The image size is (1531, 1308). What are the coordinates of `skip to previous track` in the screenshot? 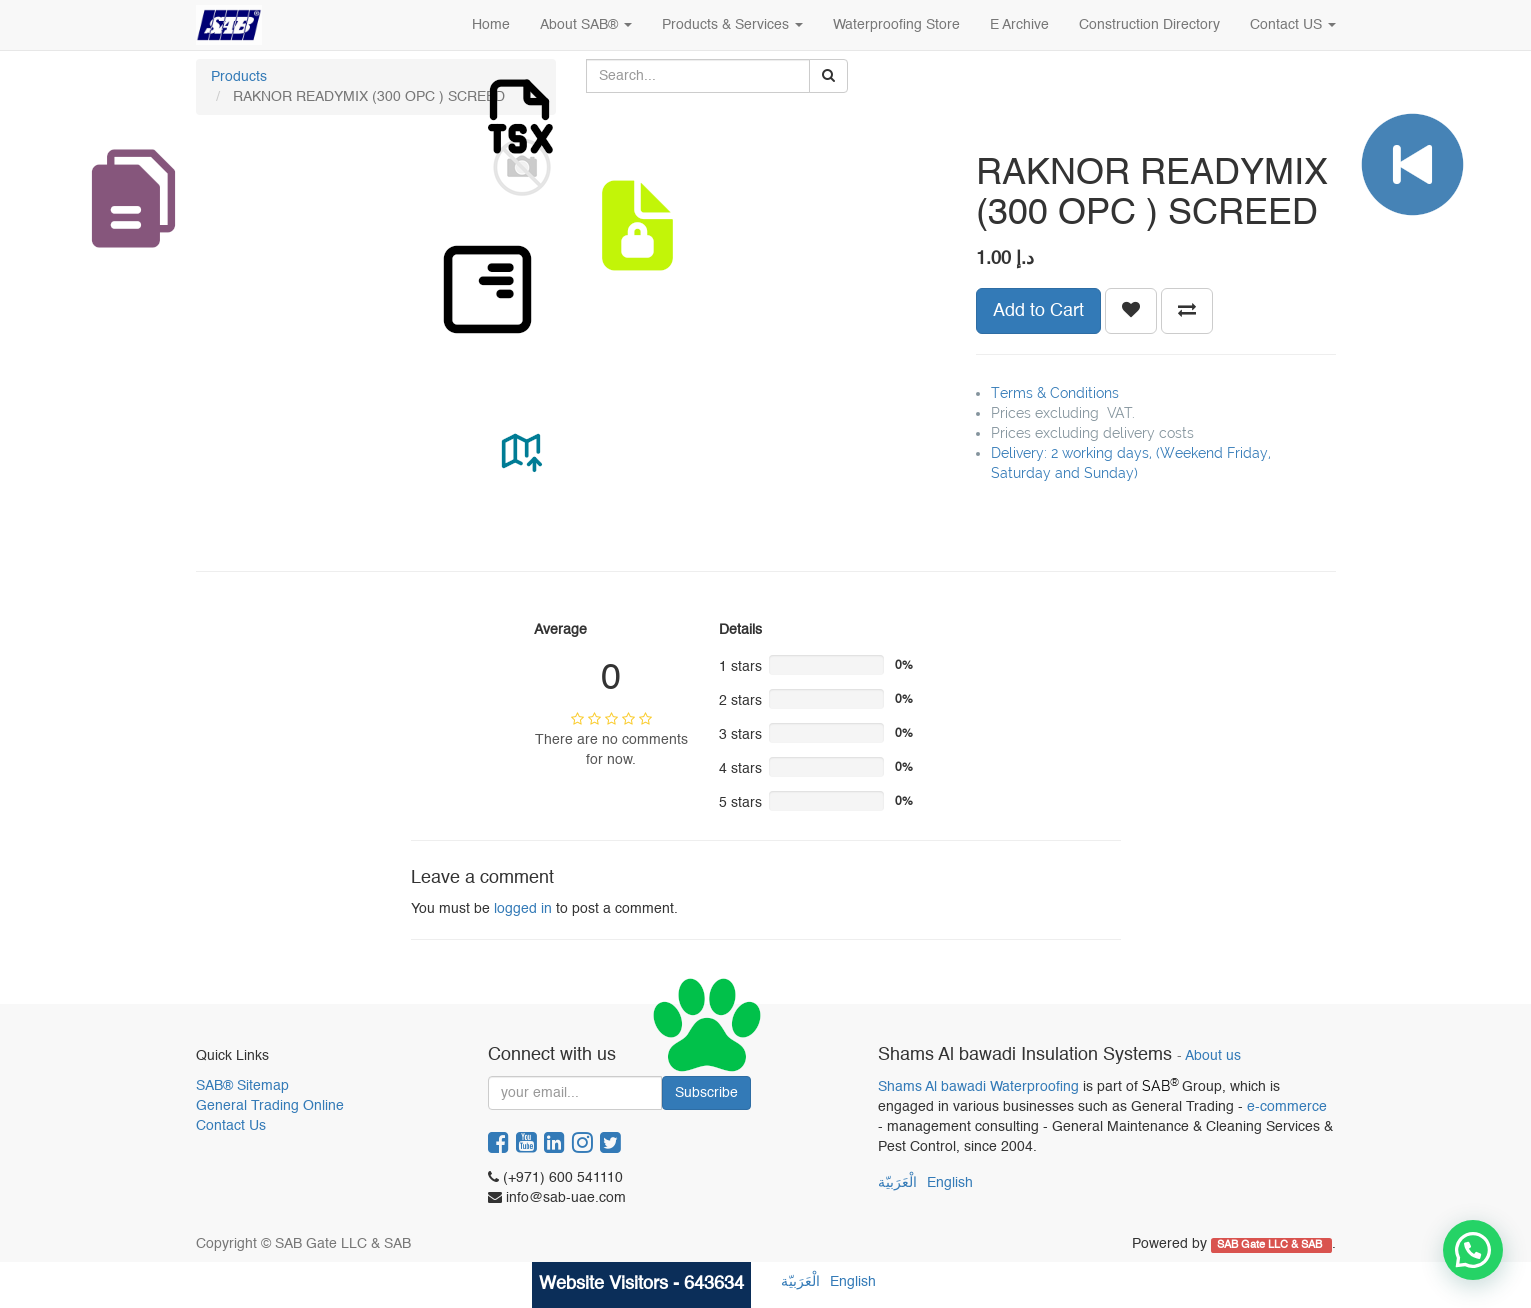 It's located at (1412, 164).